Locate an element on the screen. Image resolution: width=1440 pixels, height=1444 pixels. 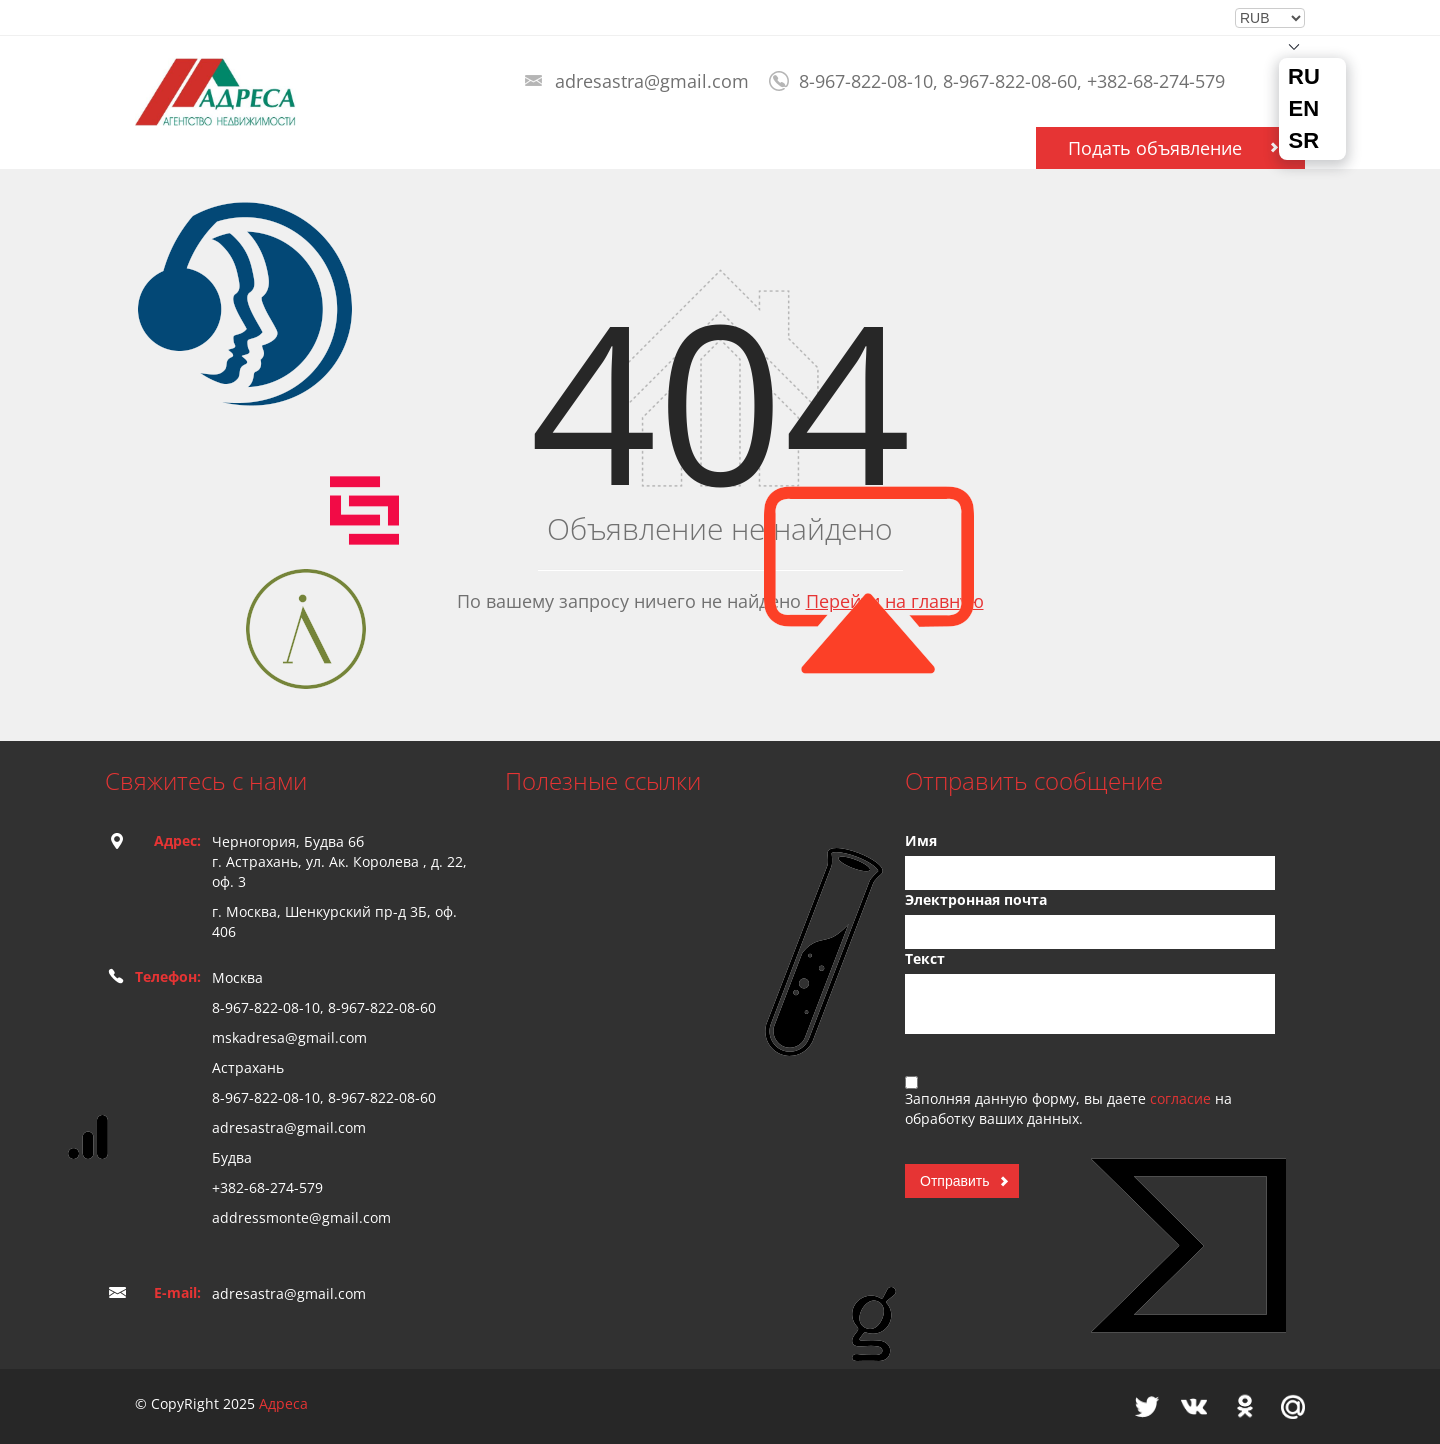
open invidious, a privacy-focused youtube frontend is located at coordinates (306, 629).